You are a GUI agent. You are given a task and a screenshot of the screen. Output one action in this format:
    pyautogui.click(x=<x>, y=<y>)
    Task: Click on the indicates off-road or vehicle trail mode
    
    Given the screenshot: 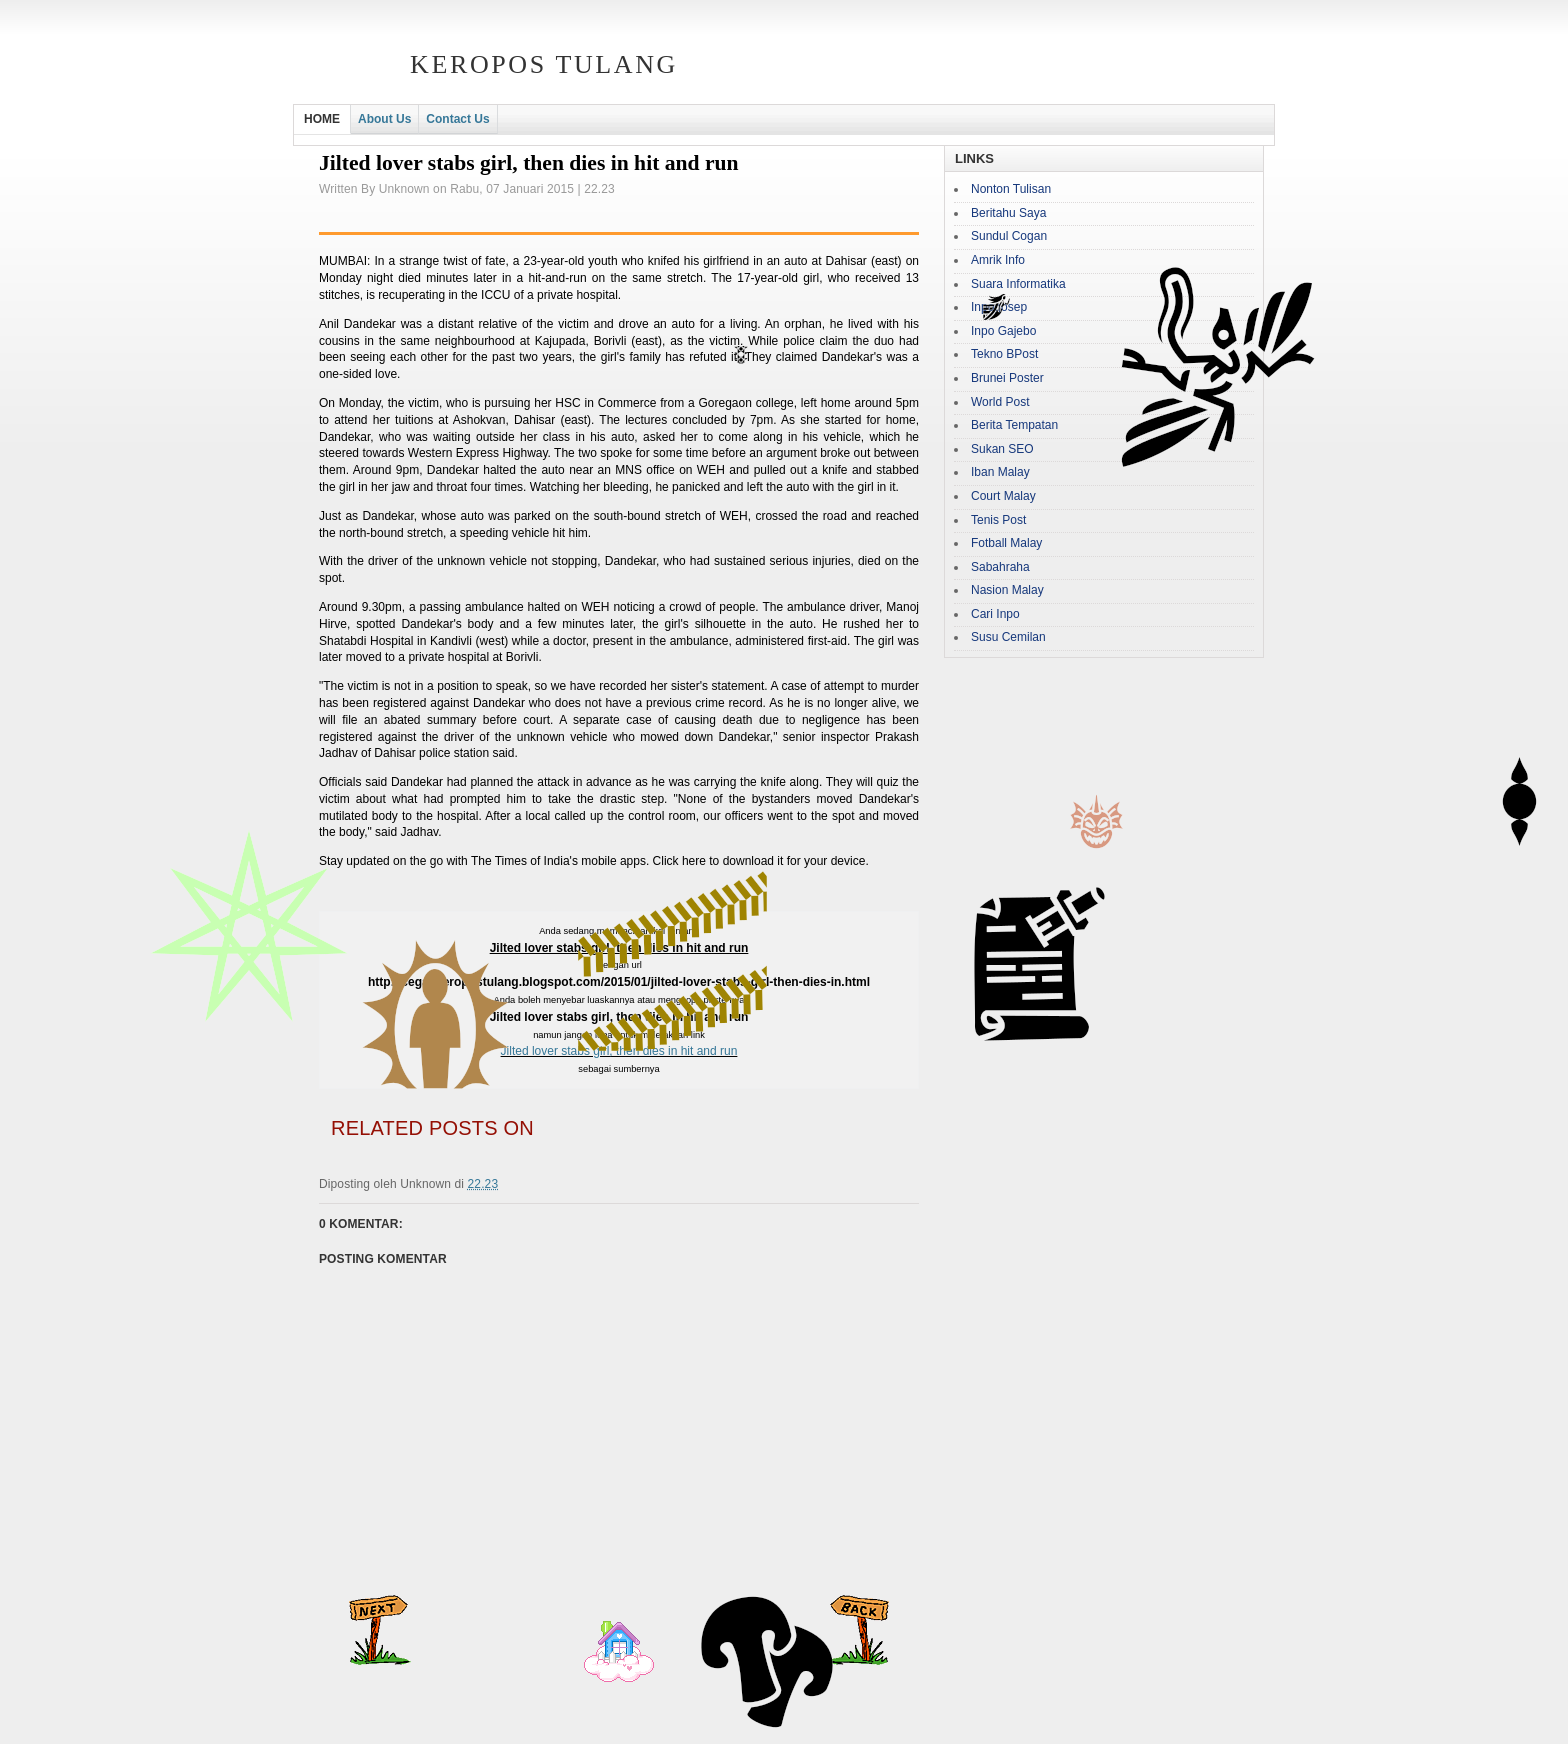 What is the action you would take?
    pyautogui.click(x=672, y=956)
    